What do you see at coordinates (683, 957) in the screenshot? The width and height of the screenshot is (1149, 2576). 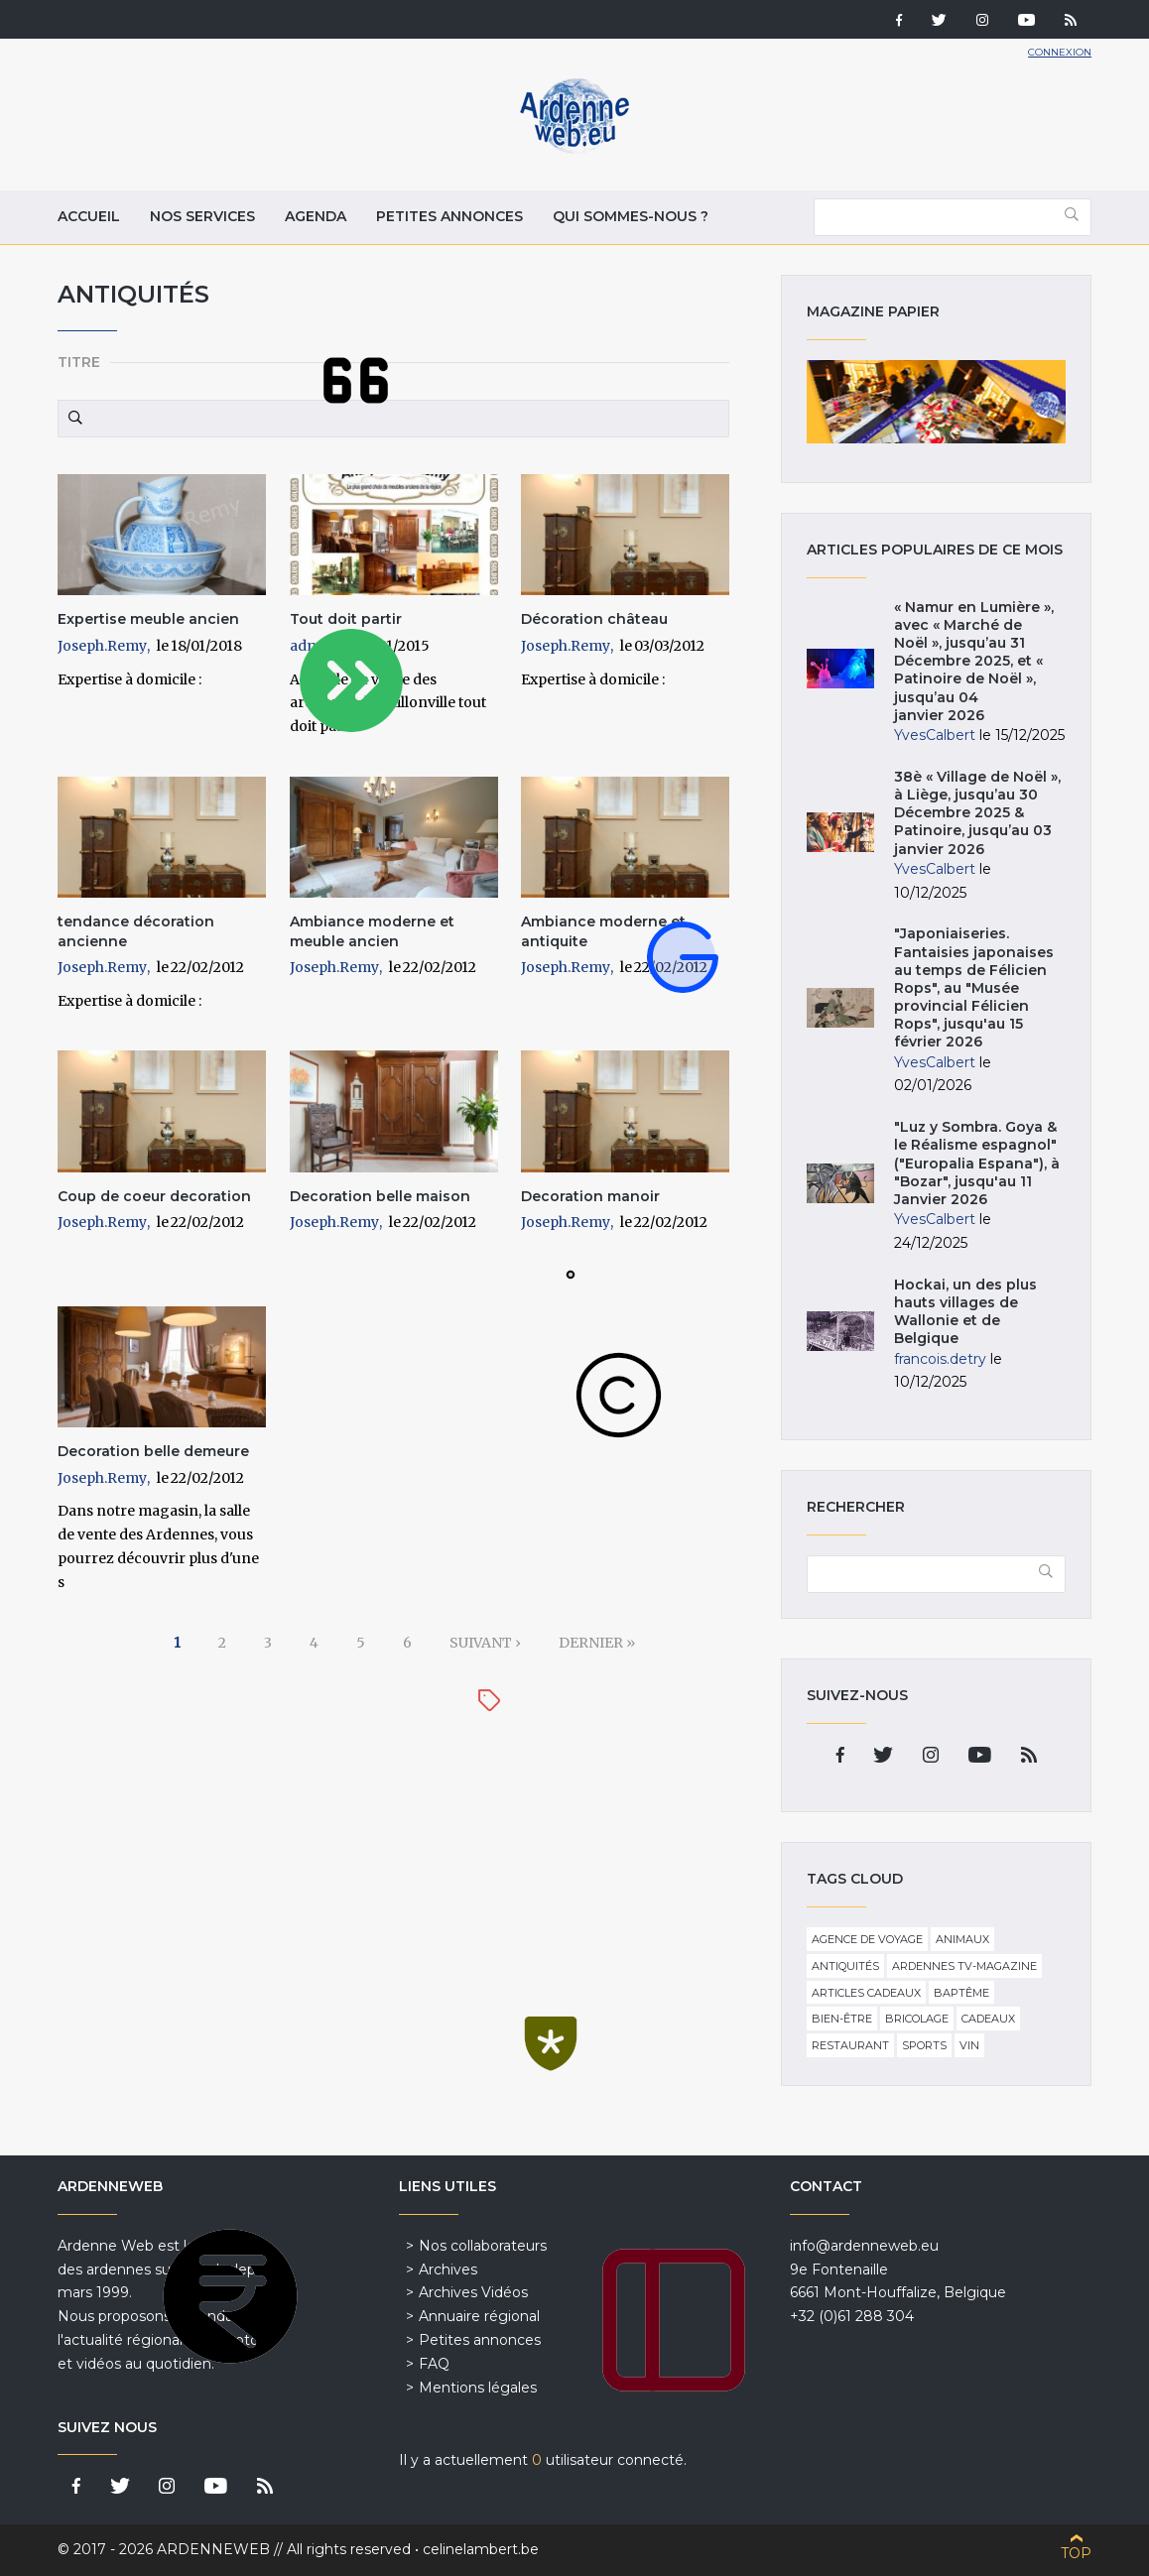 I see `sign in with Google` at bounding box center [683, 957].